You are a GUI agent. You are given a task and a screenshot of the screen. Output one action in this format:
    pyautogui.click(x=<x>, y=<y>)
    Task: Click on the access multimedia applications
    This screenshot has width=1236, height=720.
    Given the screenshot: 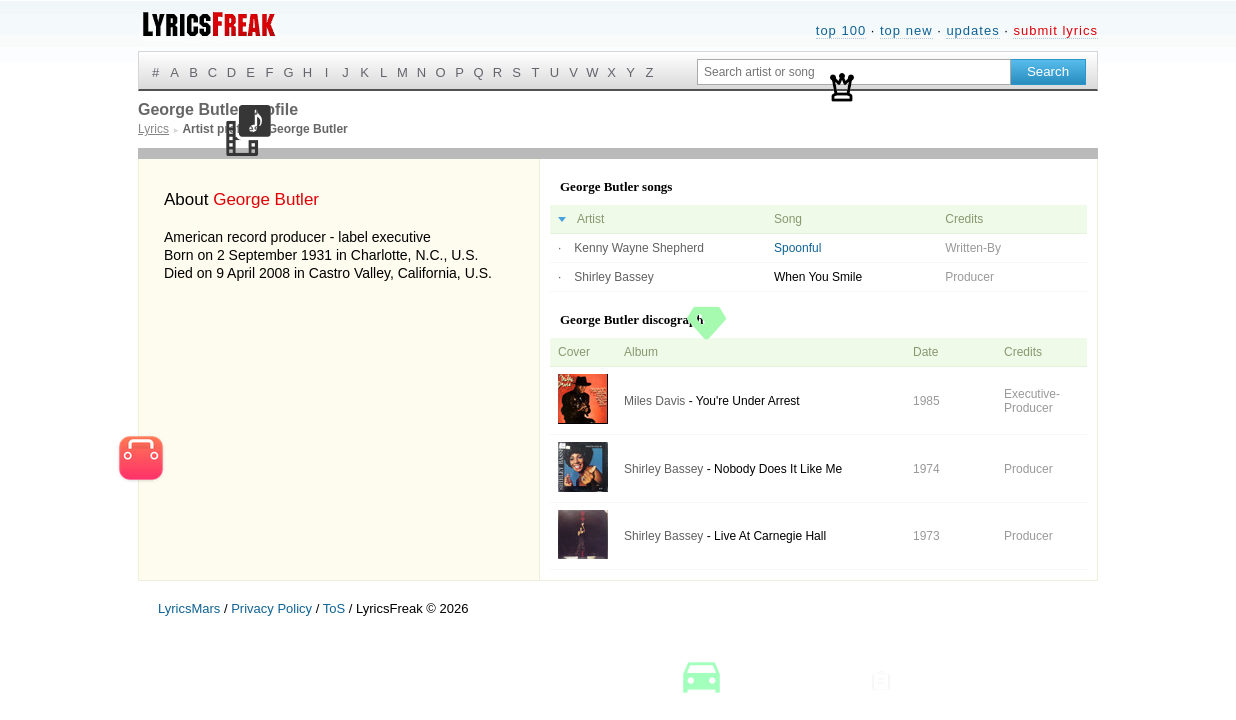 What is the action you would take?
    pyautogui.click(x=248, y=130)
    